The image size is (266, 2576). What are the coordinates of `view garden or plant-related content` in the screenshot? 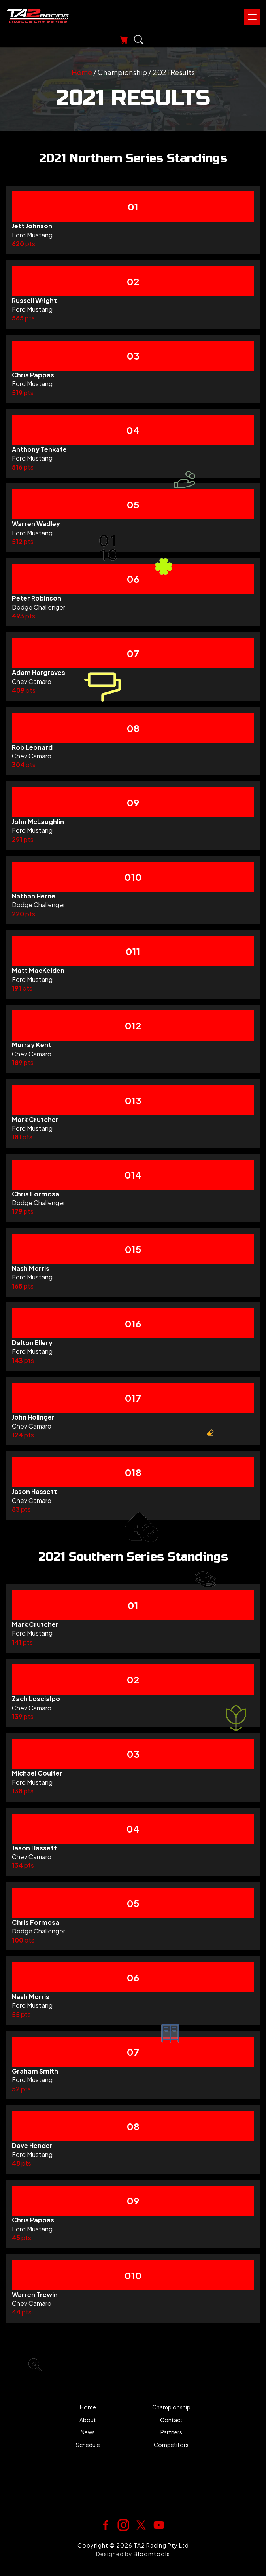 It's located at (236, 1718).